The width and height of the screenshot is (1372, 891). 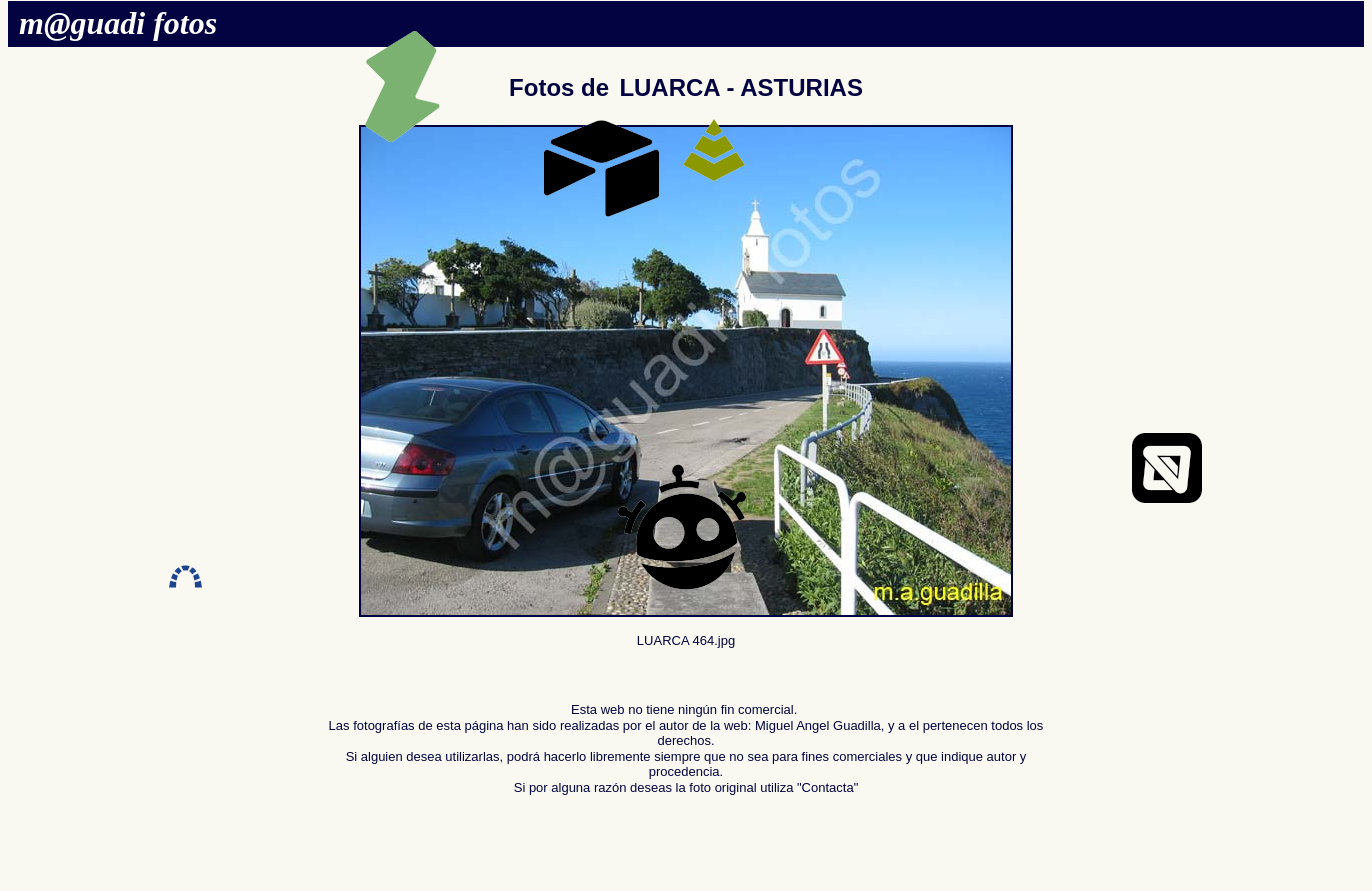 What do you see at coordinates (402, 86) in the screenshot?
I see `open the Zilch app` at bounding box center [402, 86].